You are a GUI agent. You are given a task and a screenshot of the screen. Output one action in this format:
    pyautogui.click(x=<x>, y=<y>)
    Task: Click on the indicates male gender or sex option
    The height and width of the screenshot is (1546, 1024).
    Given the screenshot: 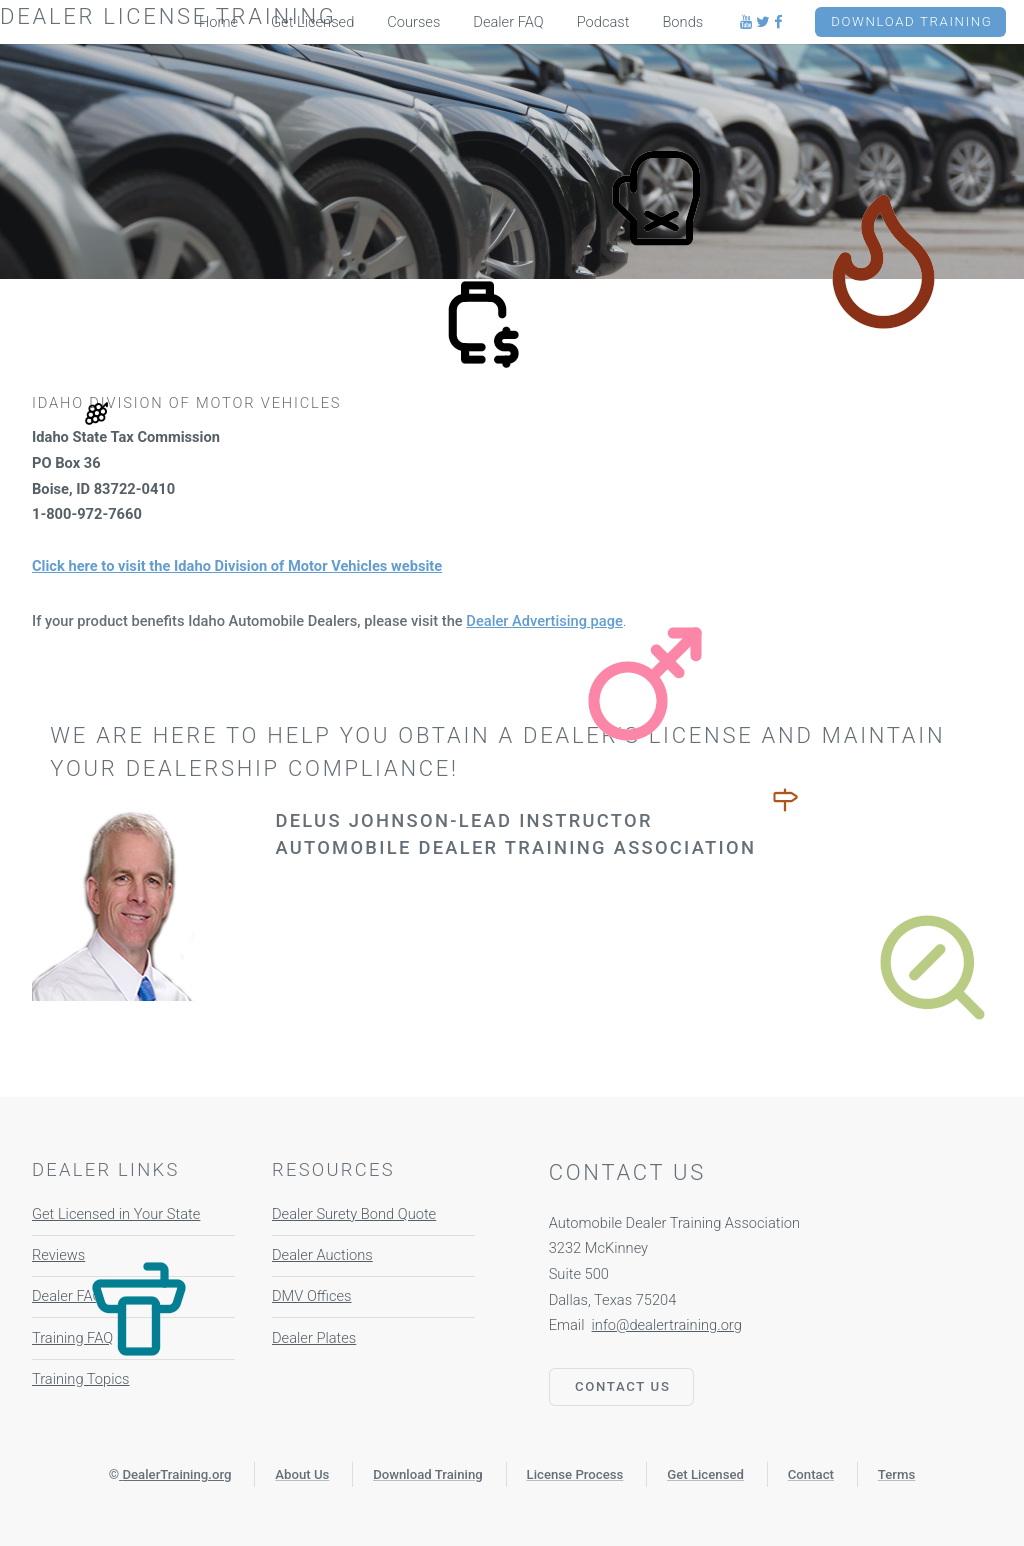 What is the action you would take?
    pyautogui.click(x=645, y=684)
    